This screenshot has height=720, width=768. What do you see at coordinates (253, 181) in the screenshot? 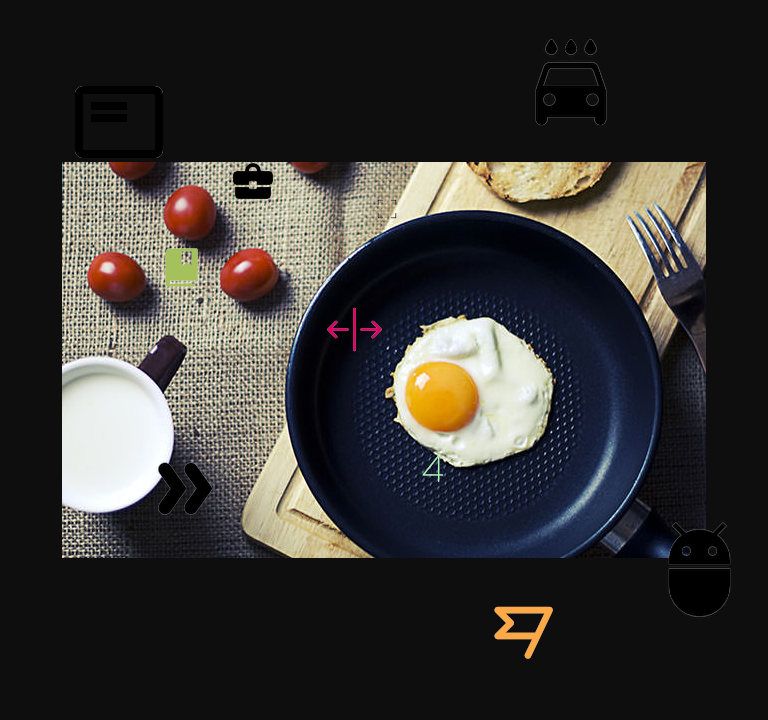
I see `access business or work-related features` at bounding box center [253, 181].